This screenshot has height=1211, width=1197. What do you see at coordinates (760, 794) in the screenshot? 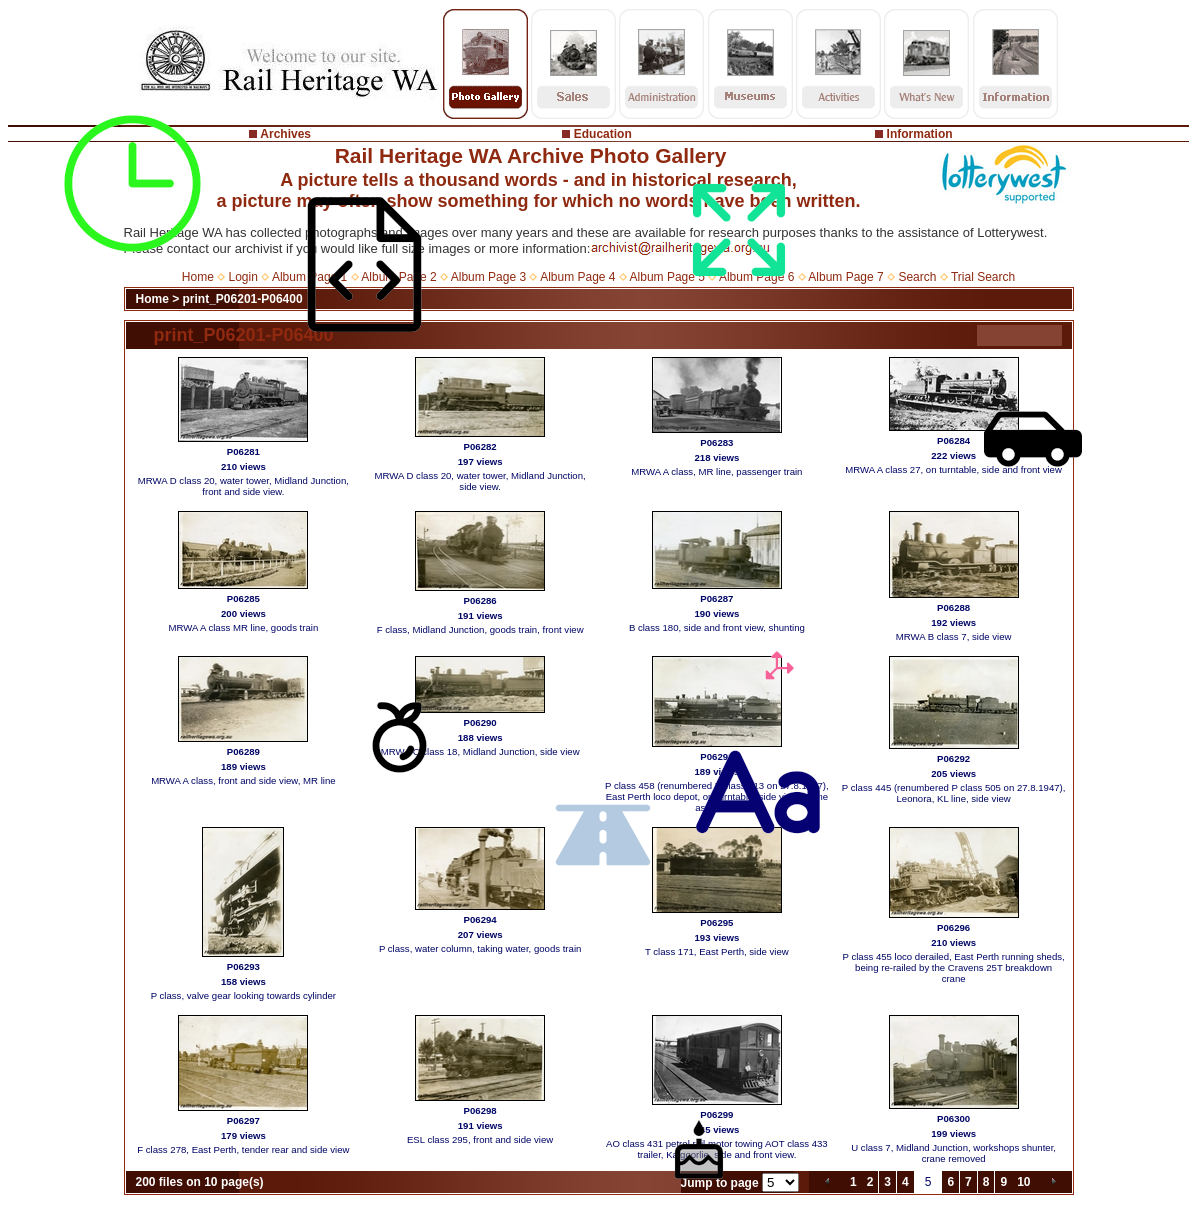
I see `change font or text settings` at bounding box center [760, 794].